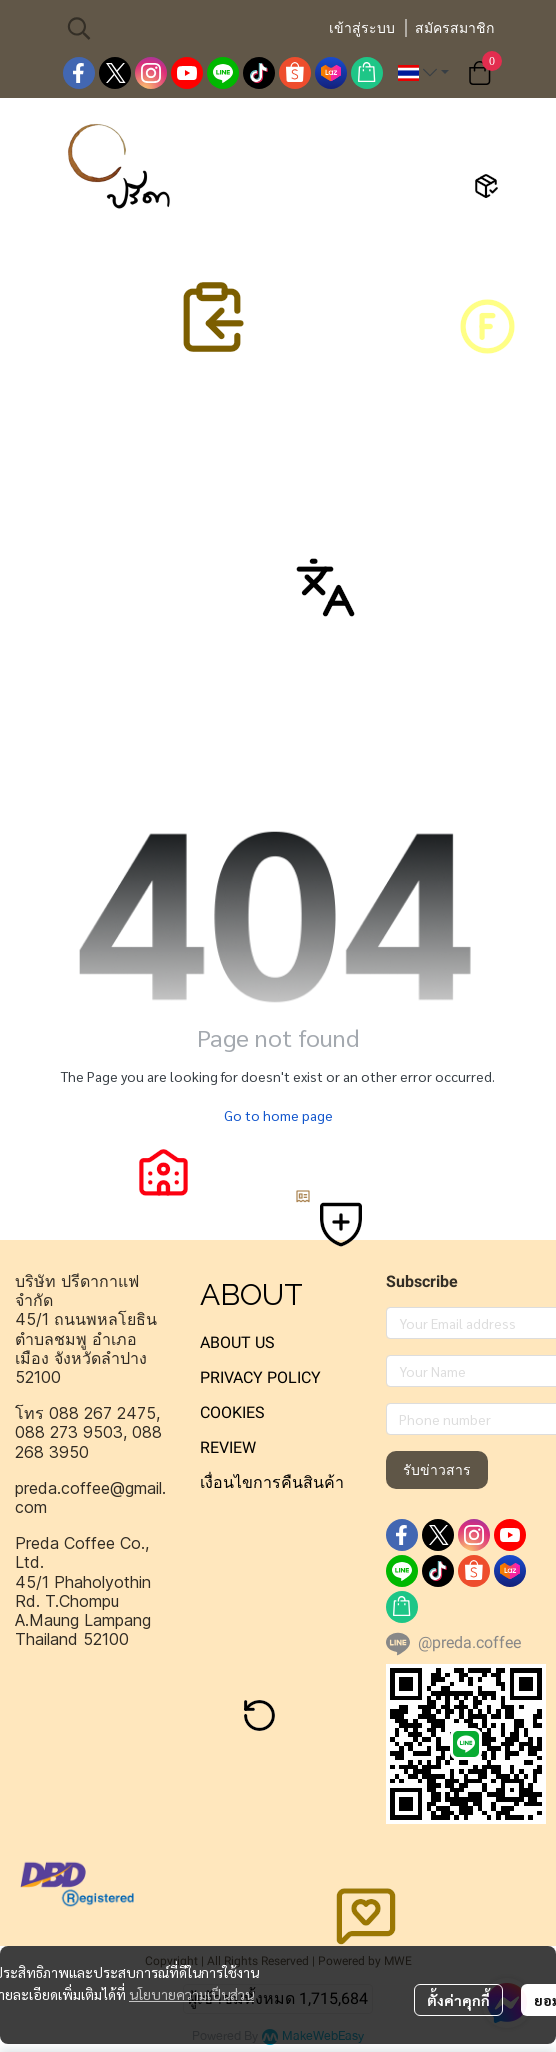 The image size is (556, 2052). Describe the element at coordinates (341, 1222) in the screenshot. I see `add new security protection` at that location.